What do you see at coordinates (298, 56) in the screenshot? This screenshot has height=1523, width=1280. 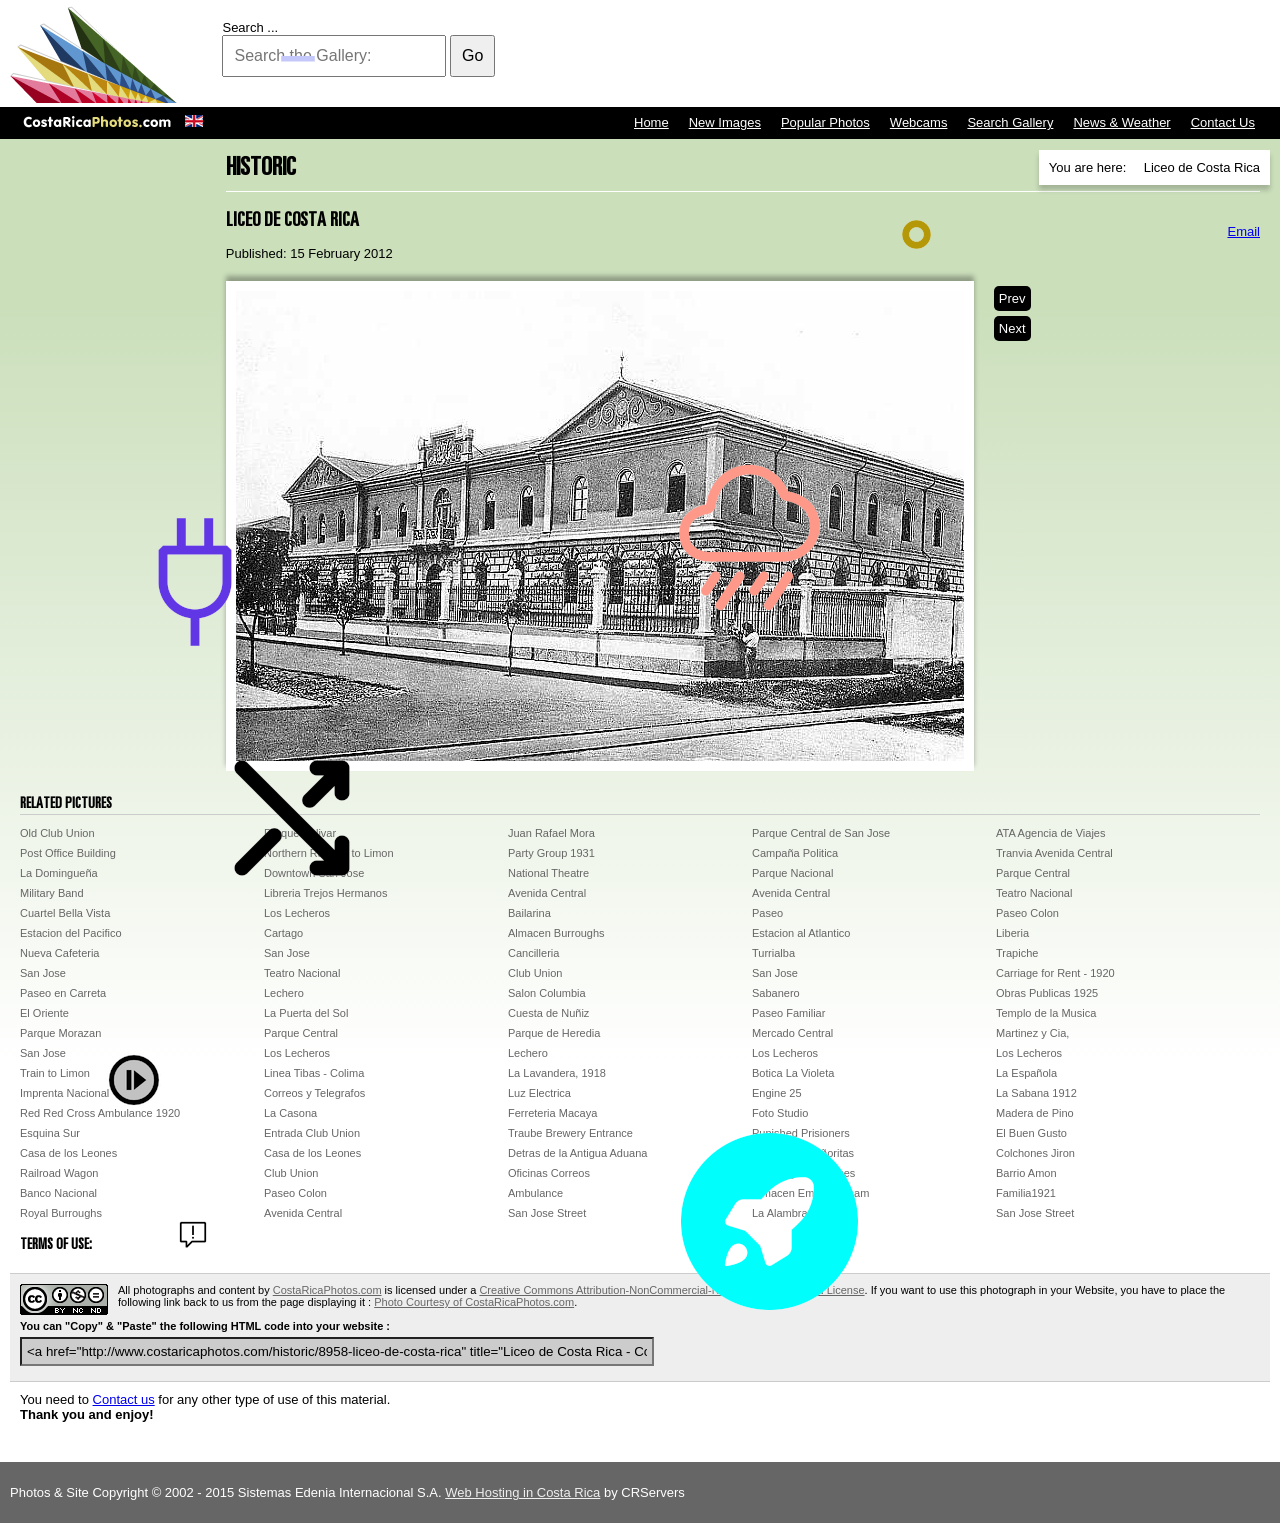 I see `minimize or collapse a window` at bounding box center [298, 56].